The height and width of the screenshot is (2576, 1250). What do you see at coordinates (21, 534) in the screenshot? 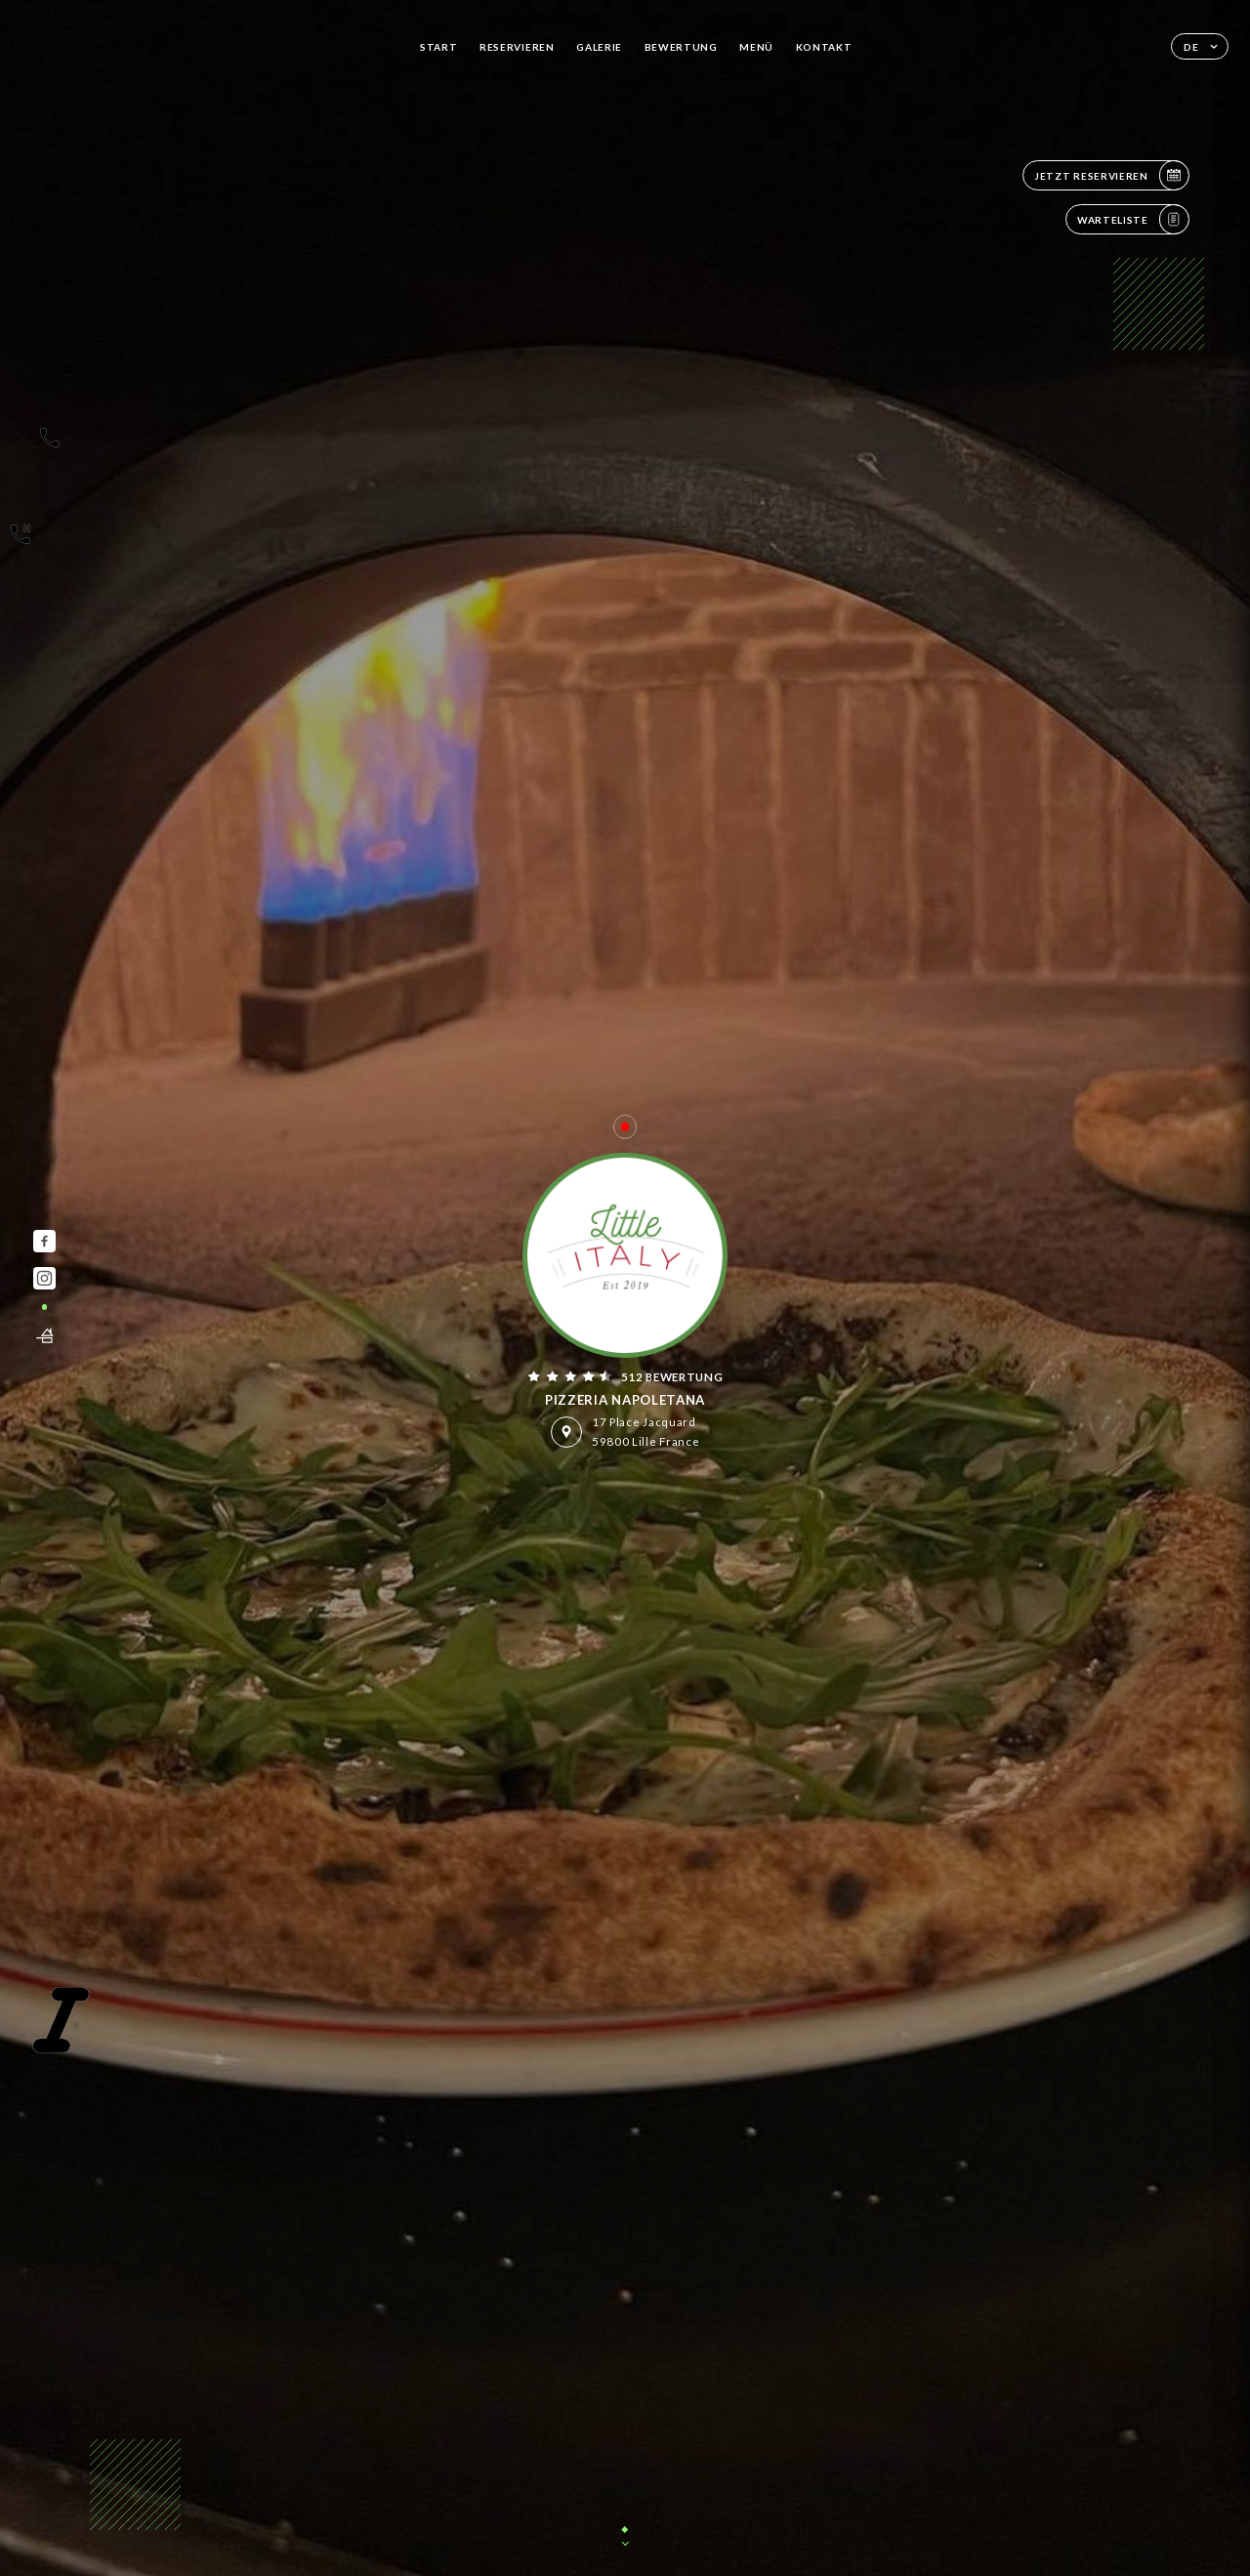
I see `call on hold` at bounding box center [21, 534].